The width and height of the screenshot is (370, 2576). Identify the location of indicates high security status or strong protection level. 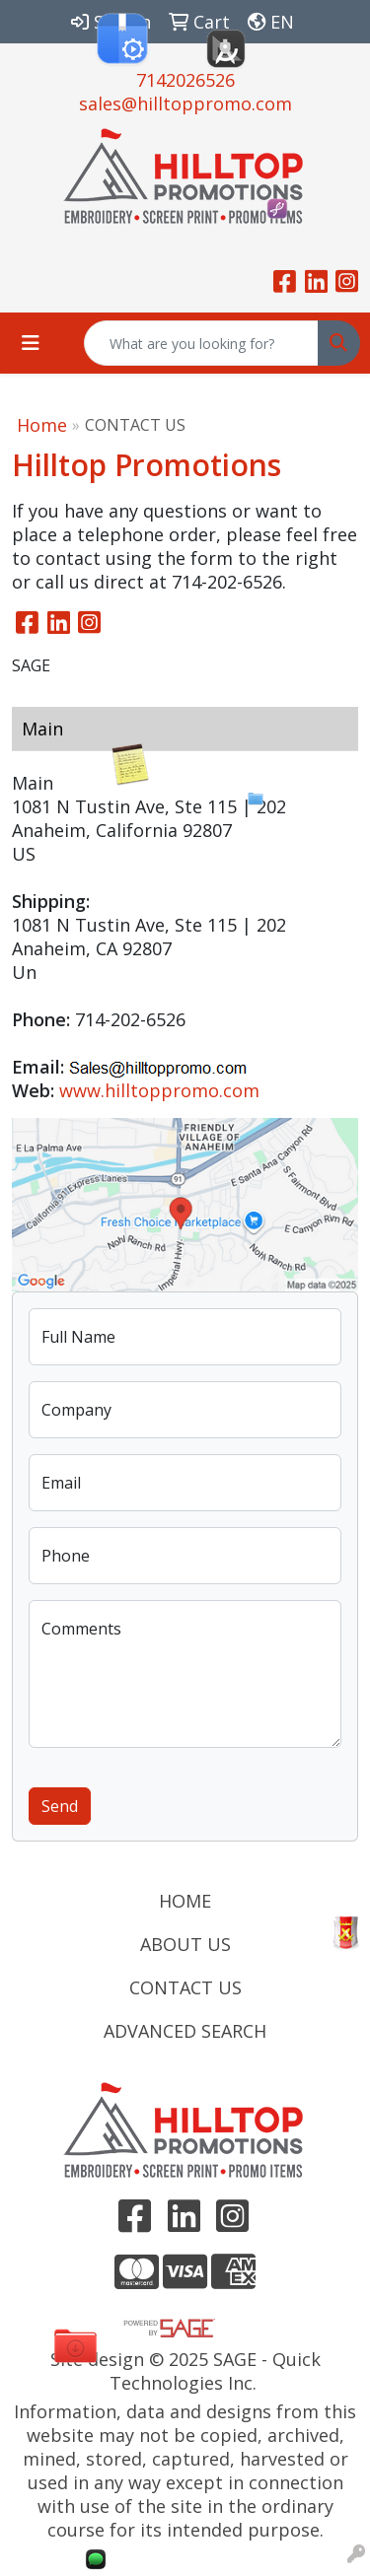
(345, 1932).